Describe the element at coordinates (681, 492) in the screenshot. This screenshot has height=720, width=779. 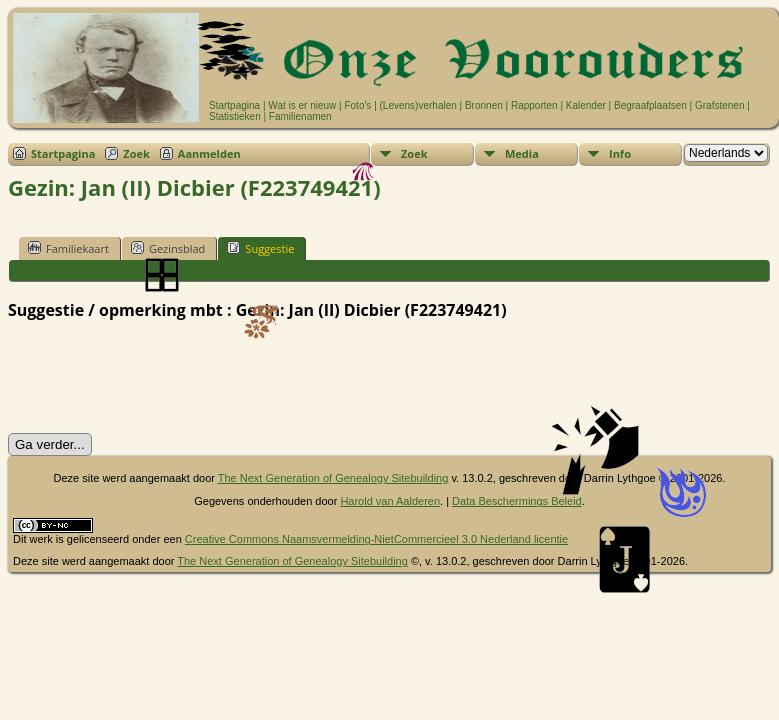
I see `indicates a burning or destroyed document` at that location.